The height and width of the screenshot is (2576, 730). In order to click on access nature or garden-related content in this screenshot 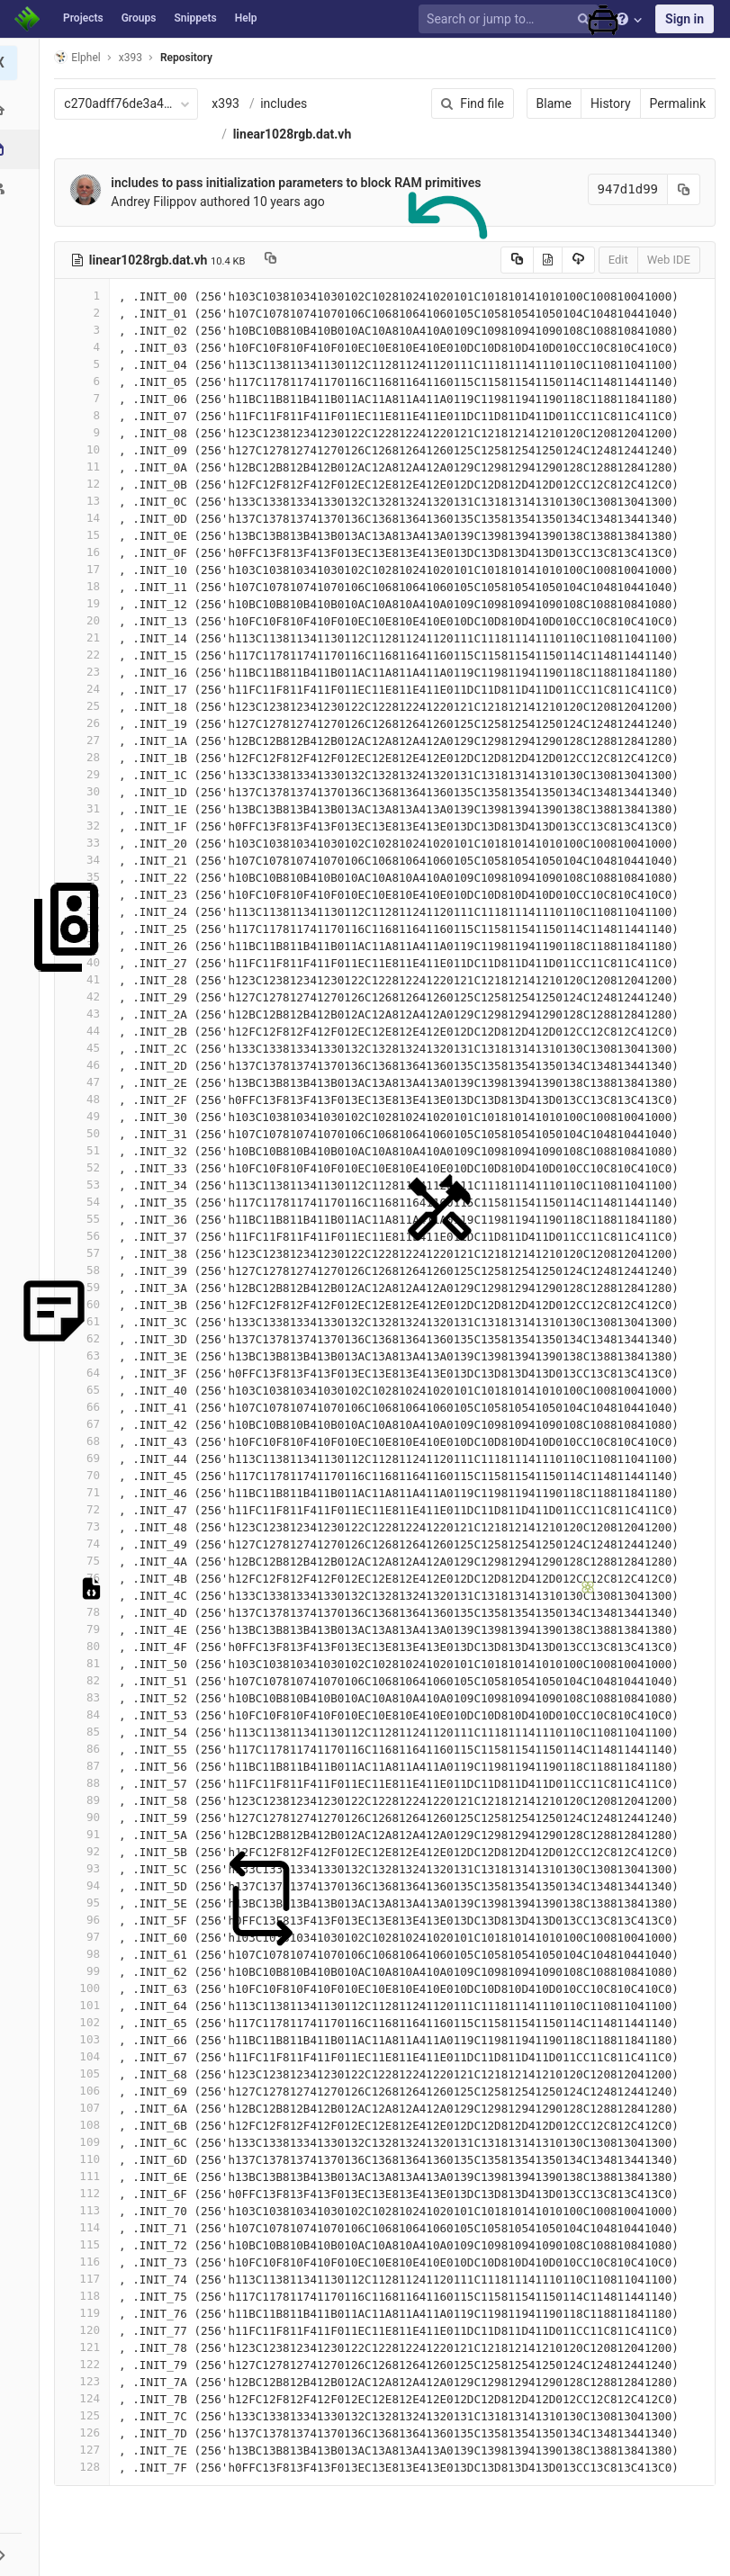, I will do `click(588, 1587)`.